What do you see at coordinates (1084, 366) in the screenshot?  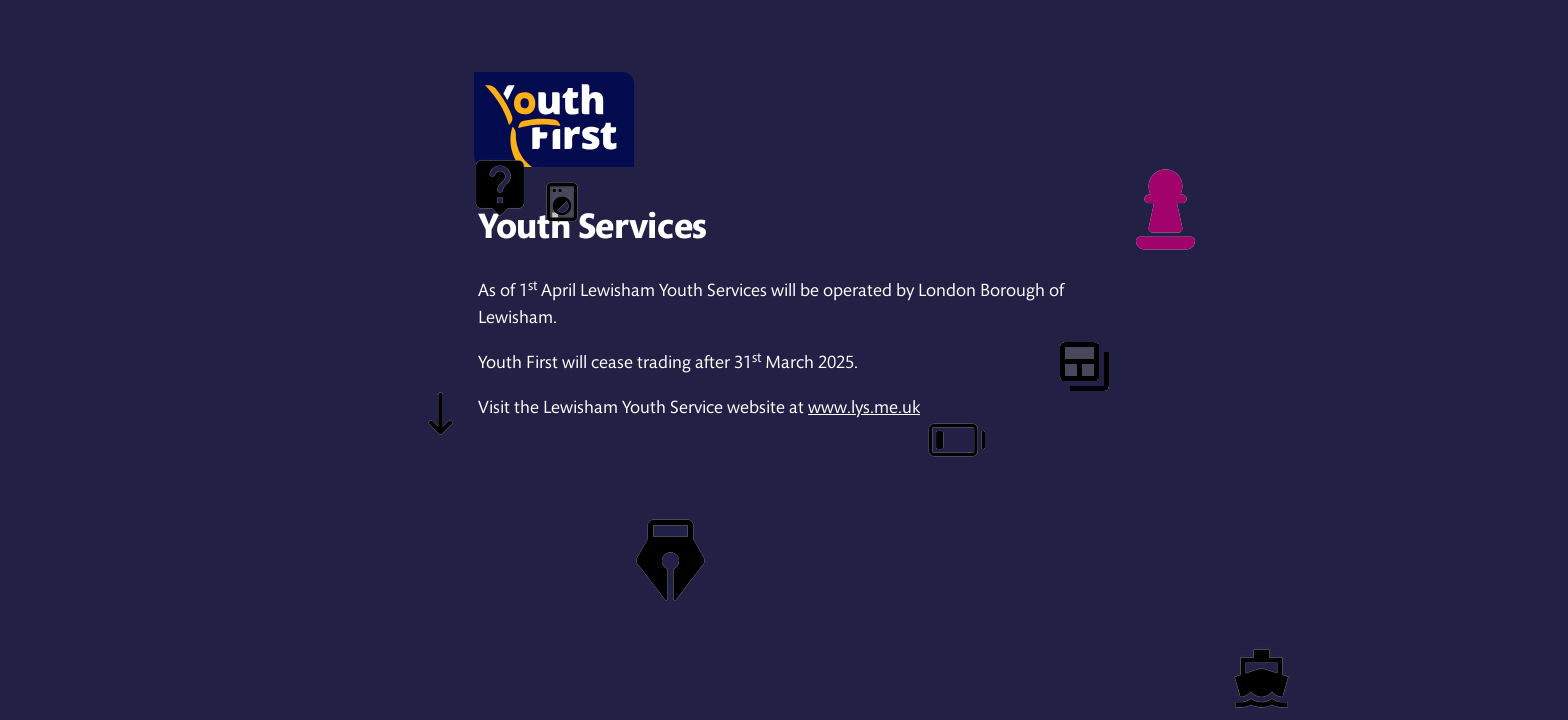 I see `create a backup copy of table data` at bounding box center [1084, 366].